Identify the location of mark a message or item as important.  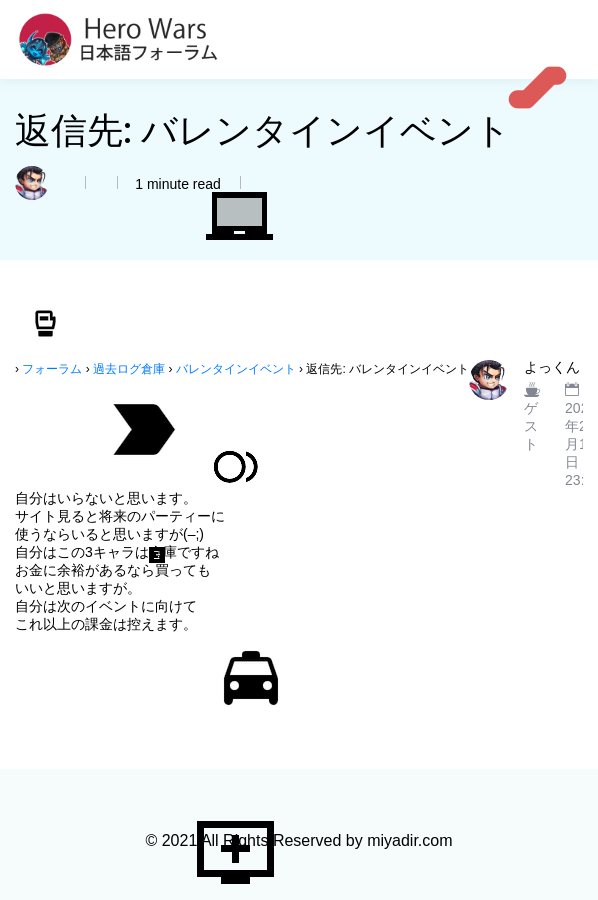
(142, 429).